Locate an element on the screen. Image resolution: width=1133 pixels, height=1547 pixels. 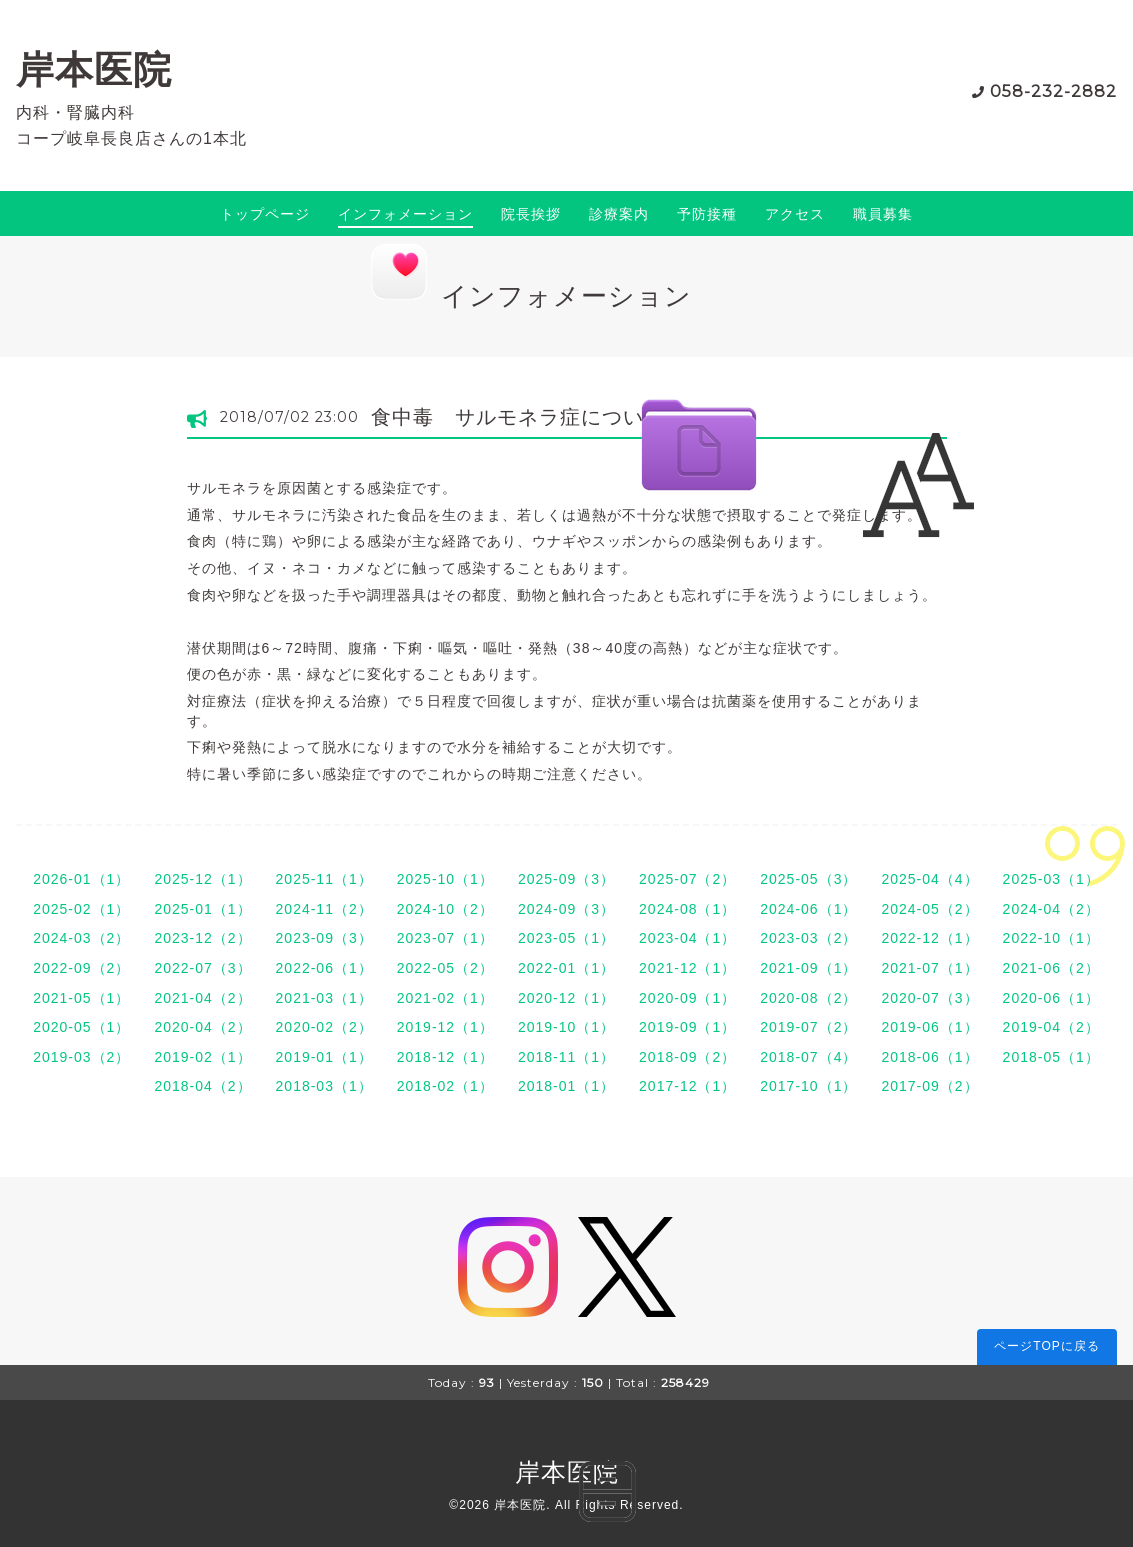
access file history settings is located at coordinates (607, 1493).